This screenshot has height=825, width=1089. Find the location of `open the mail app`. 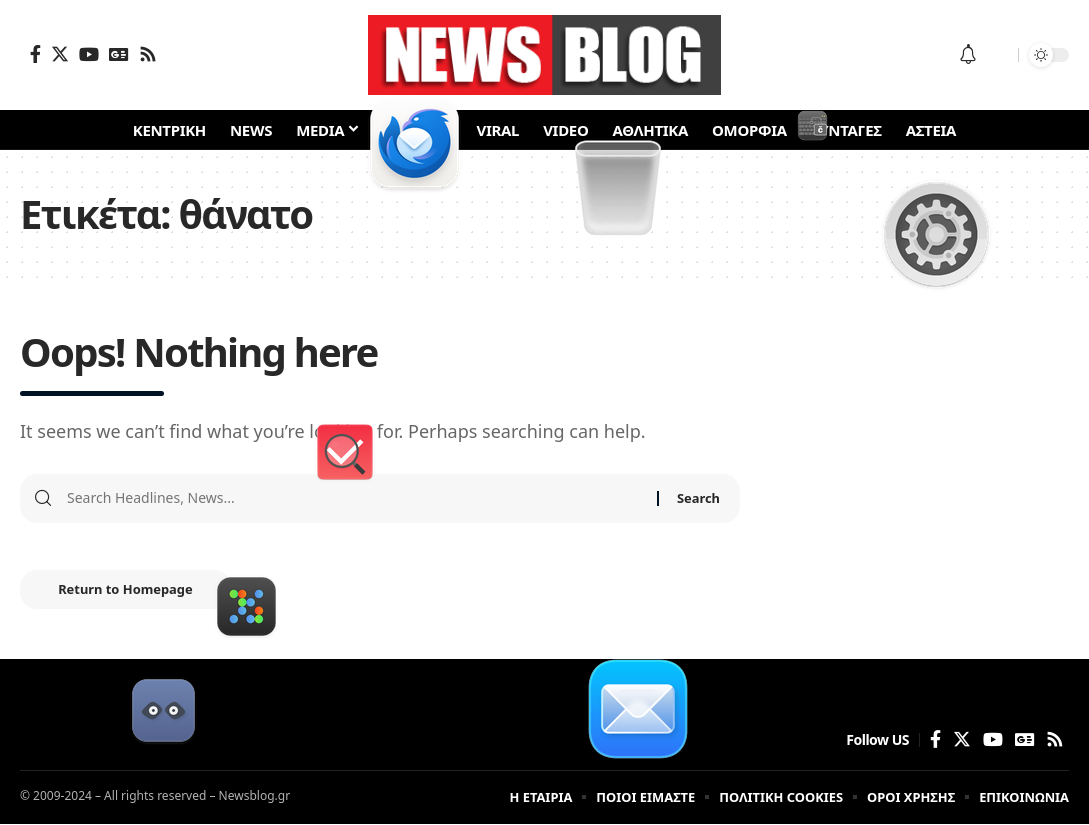

open the mail app is located at coordinates (638, 709).